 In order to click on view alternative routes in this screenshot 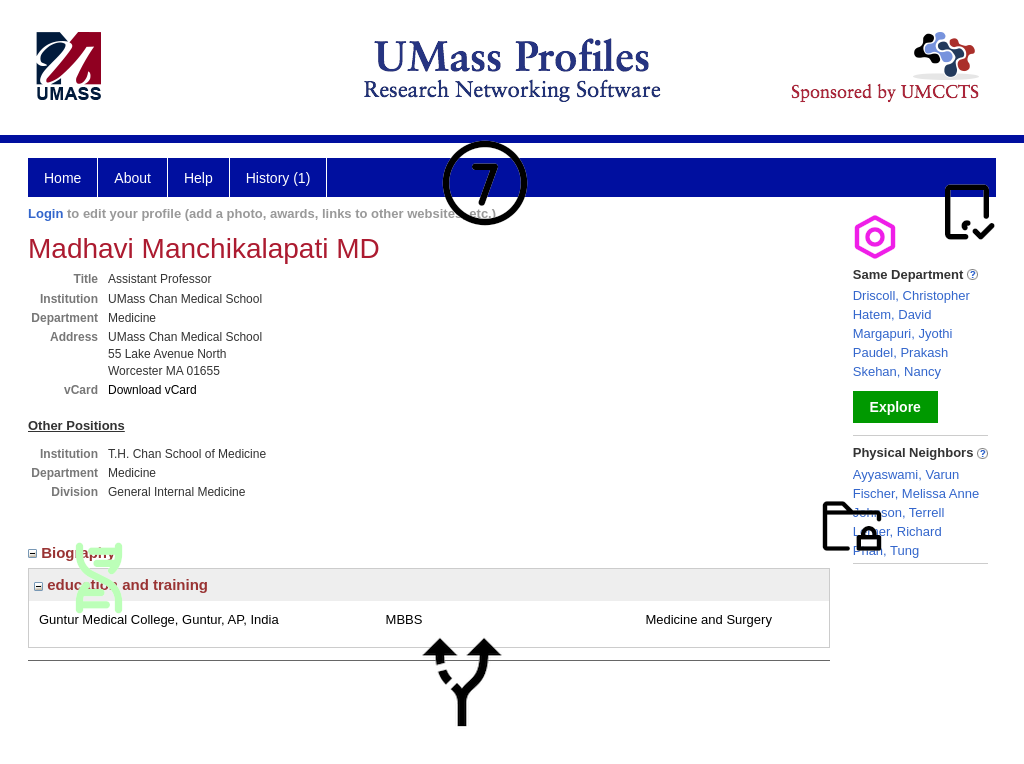, I will do `click(462, 682)`.